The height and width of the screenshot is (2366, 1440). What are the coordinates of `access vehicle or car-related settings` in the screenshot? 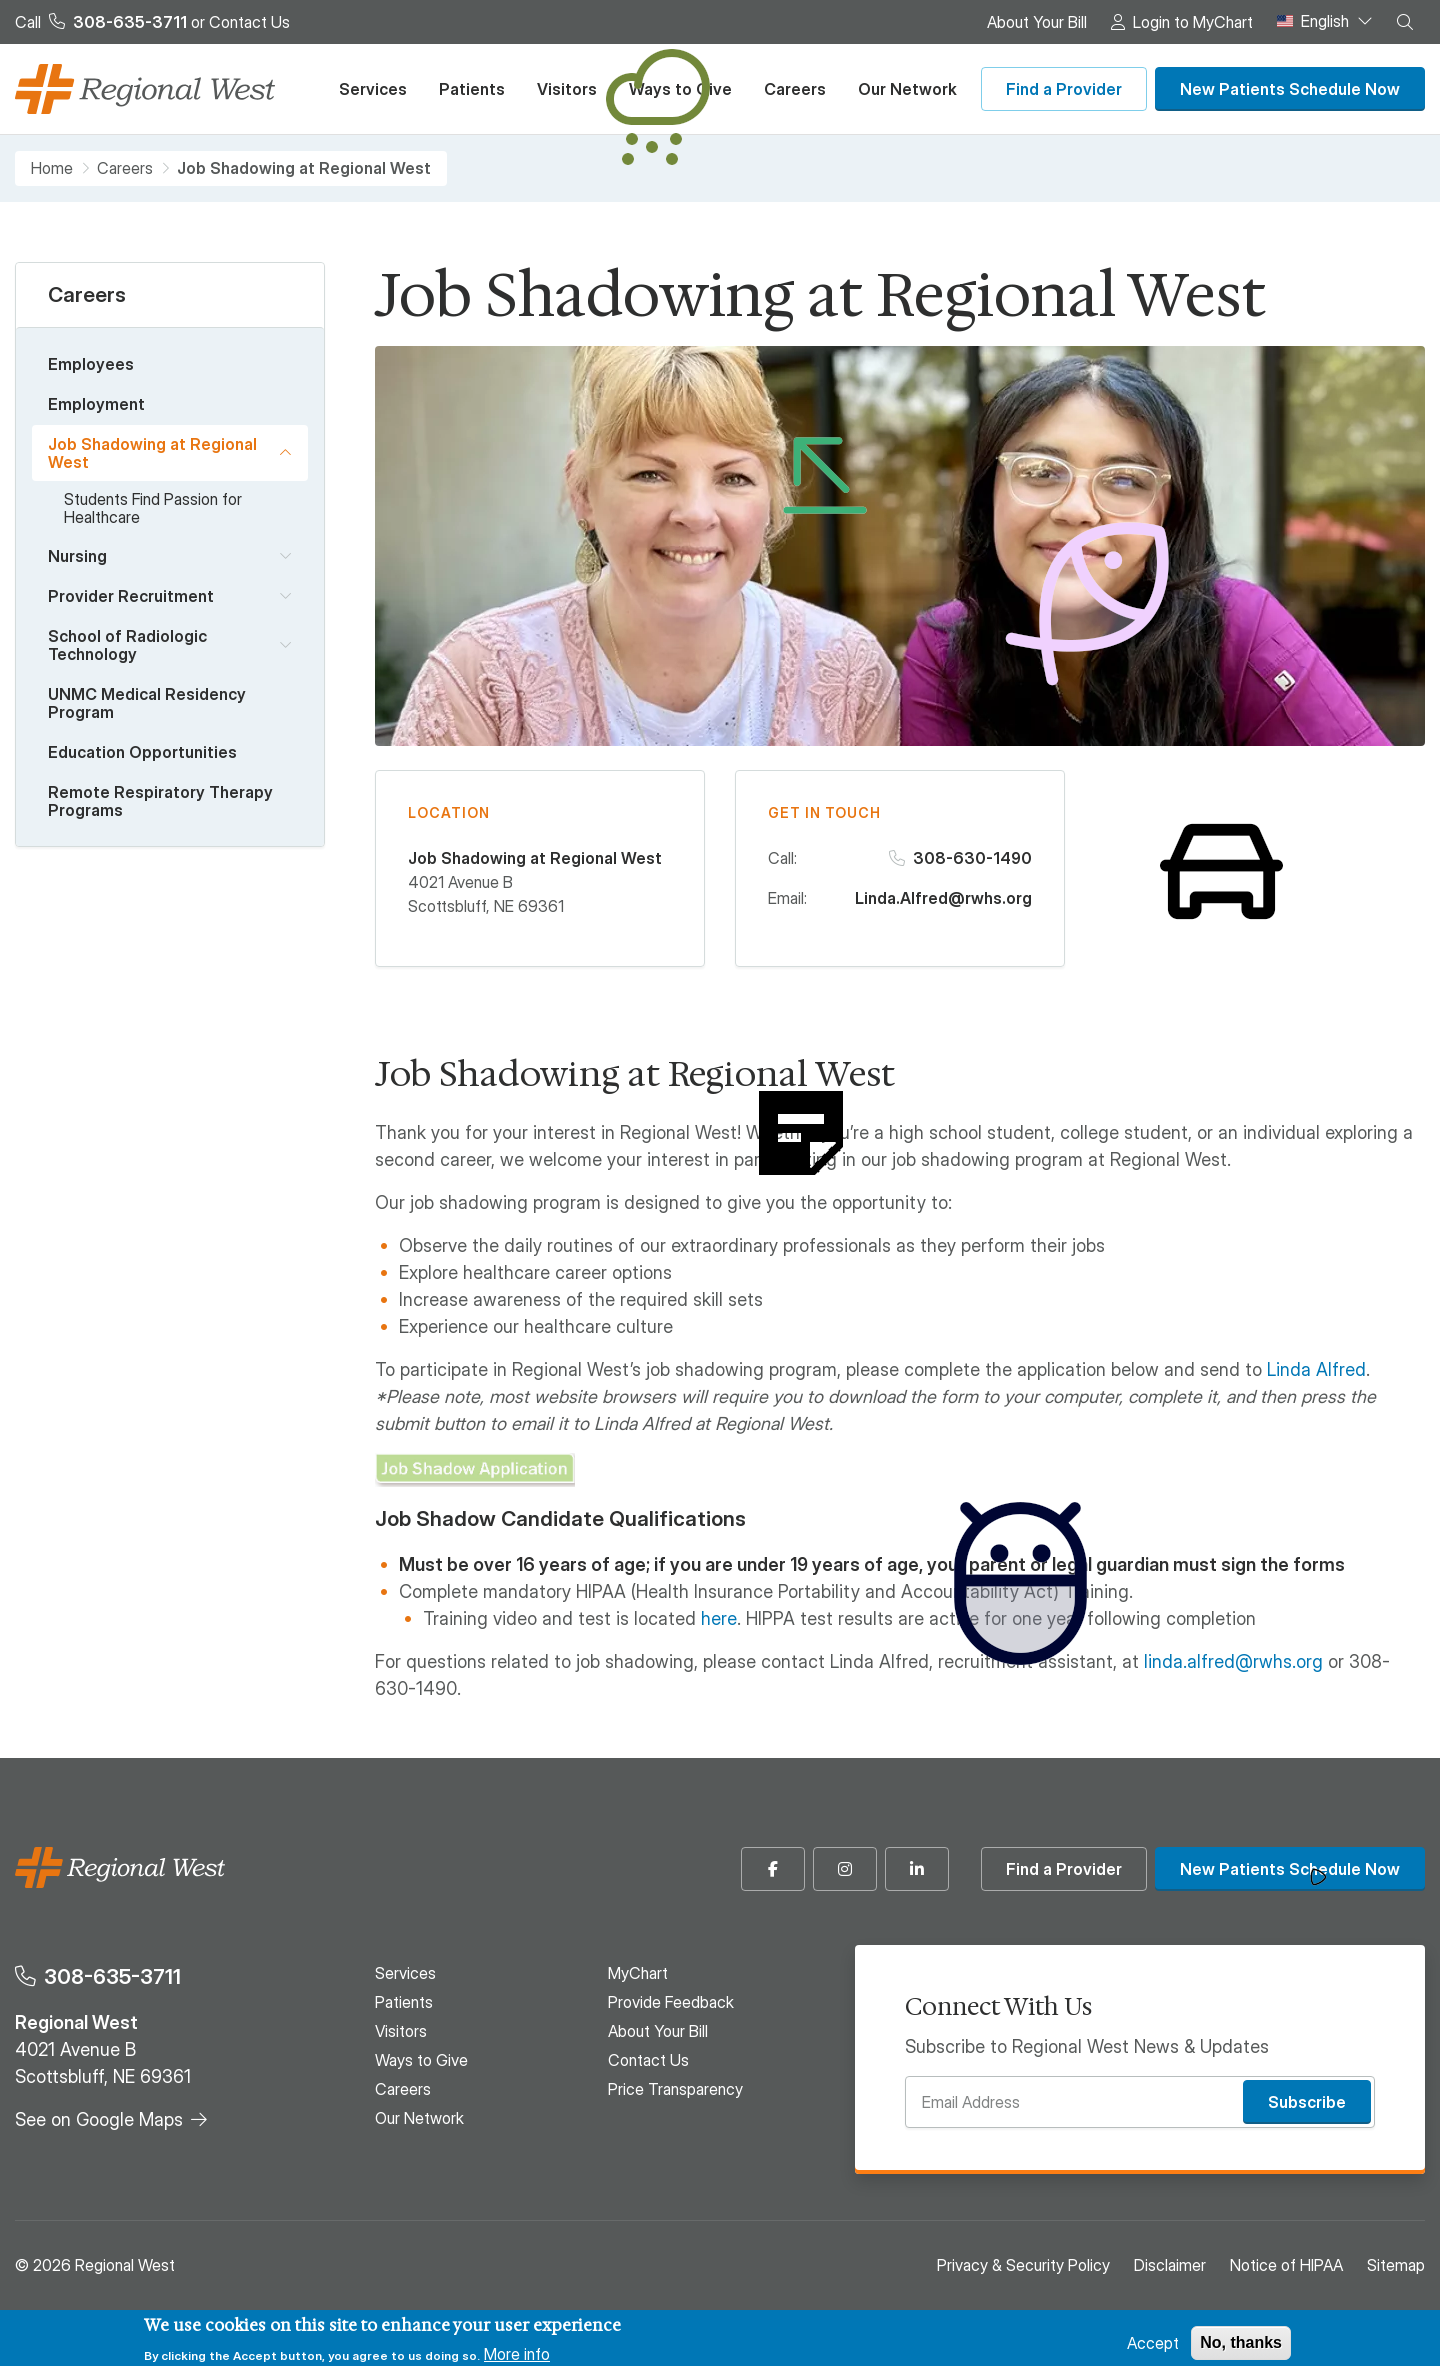 It's located at (1221, 873).